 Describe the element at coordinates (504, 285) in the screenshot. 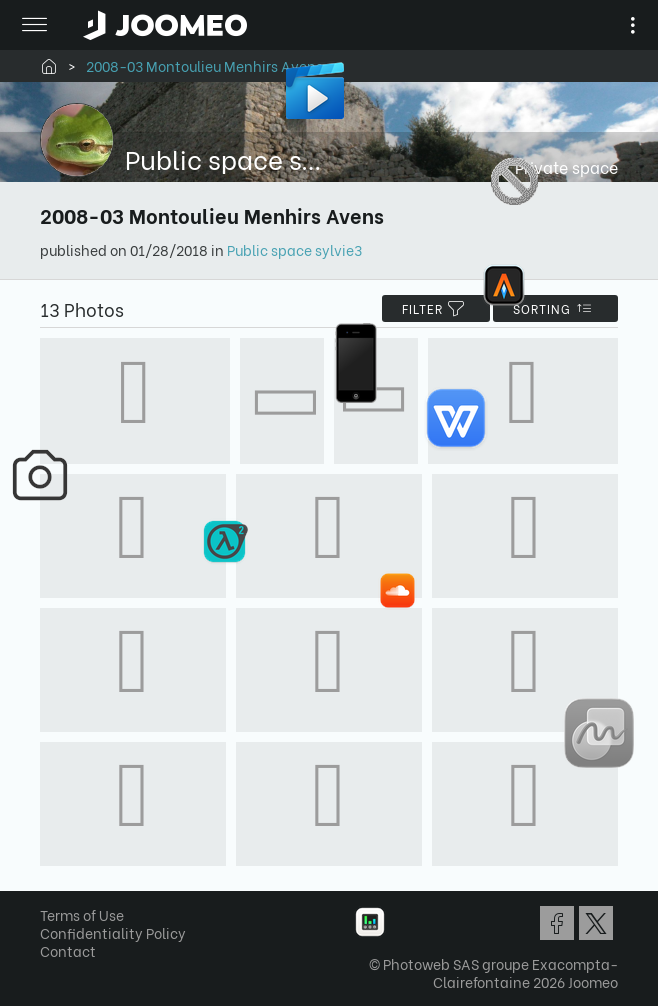

I see `launch alacritty terminal emulator` at that location.